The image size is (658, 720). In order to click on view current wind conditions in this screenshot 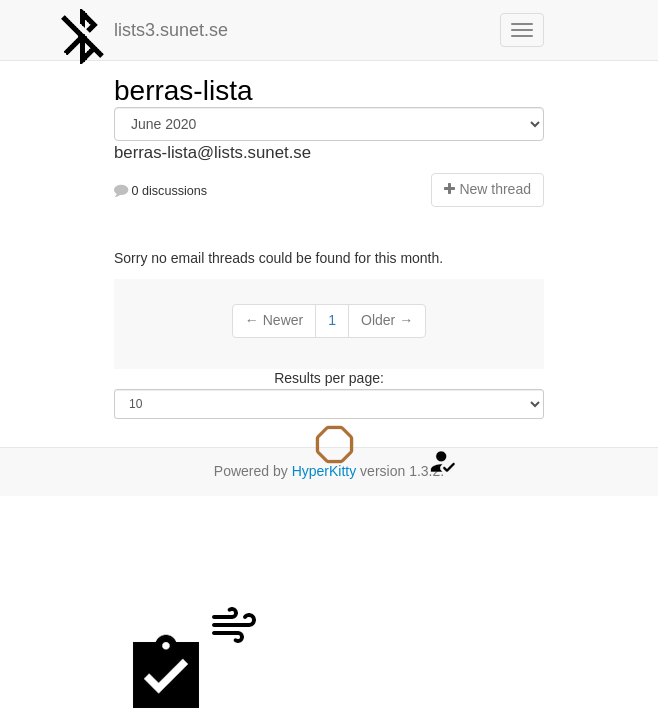, I will do `click(234, 625)`.